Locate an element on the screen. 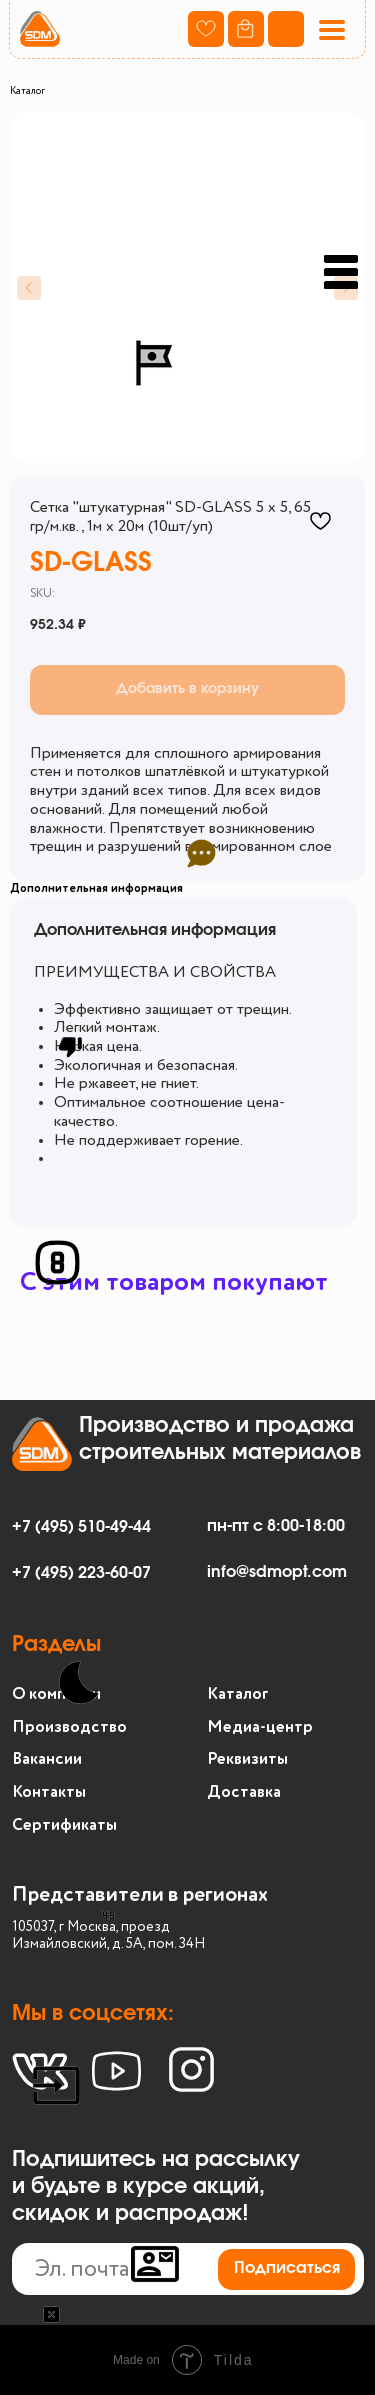 The image size is (375, 2395). close or dismiss a window is located at coordinates (51, 2314).